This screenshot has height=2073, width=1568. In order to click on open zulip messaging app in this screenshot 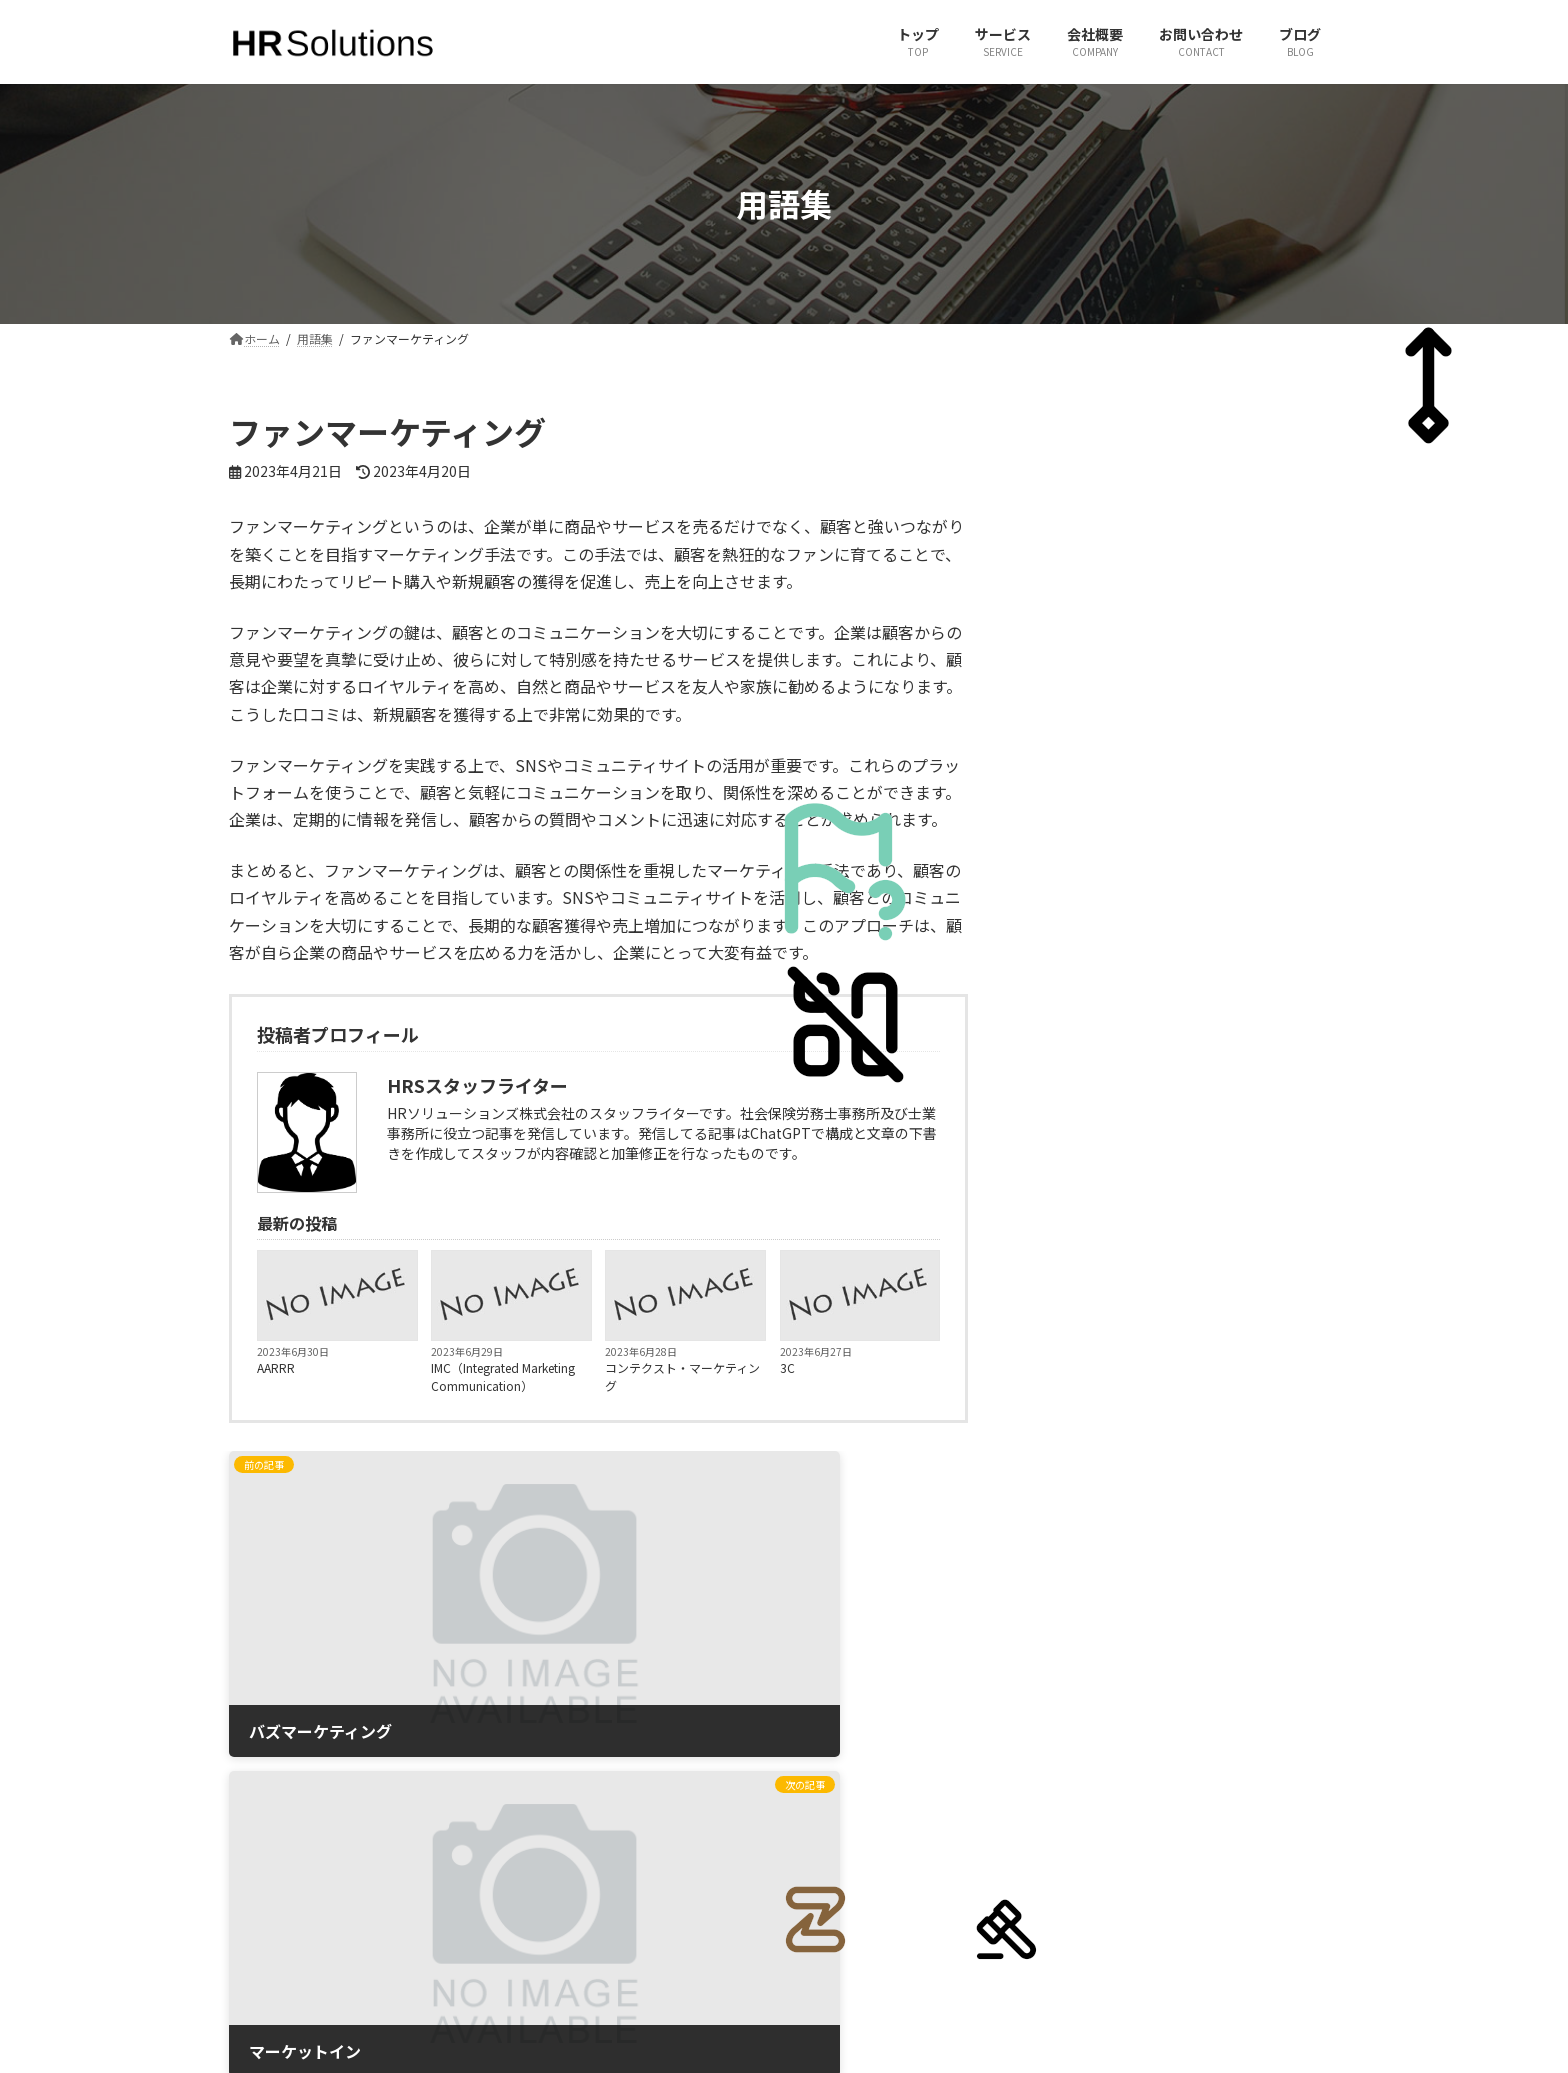, I will do `click(815, 1919)`.